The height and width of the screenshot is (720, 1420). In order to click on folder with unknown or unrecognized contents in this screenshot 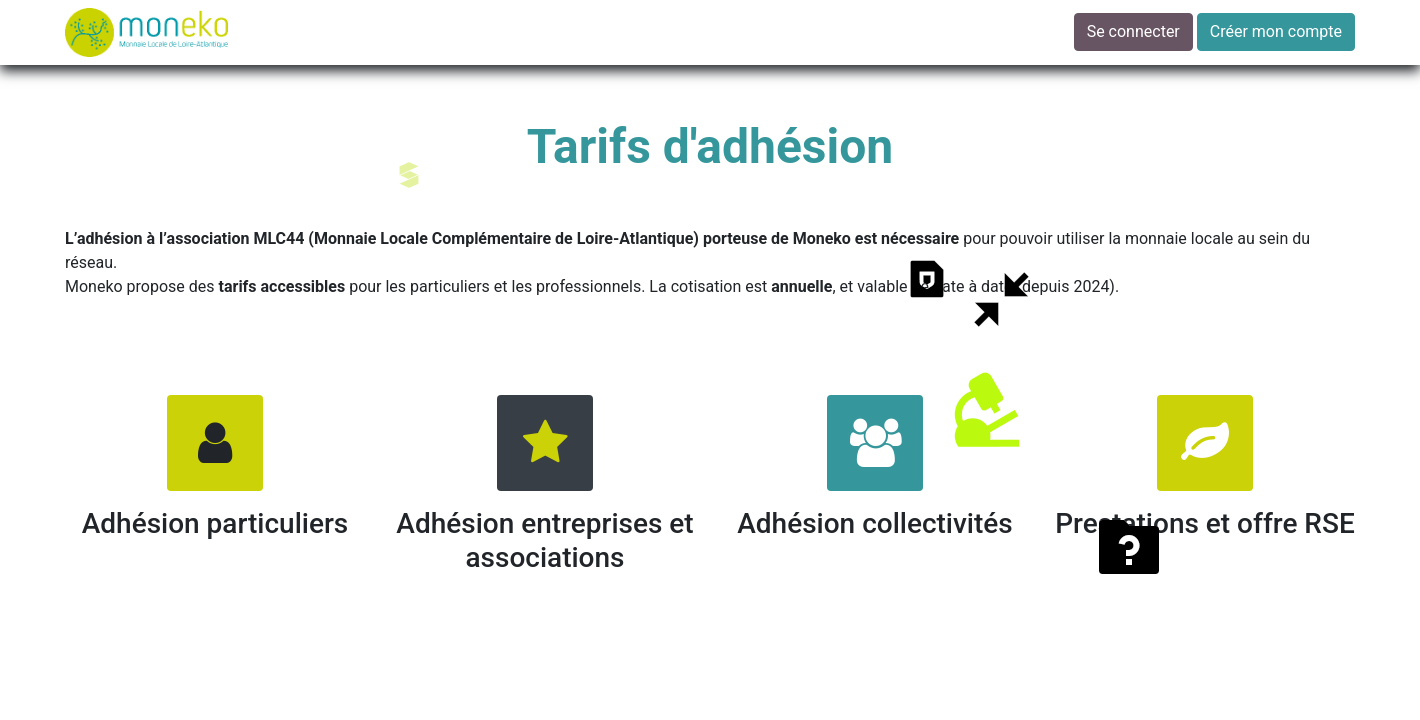, I will do `click(1129, 547)`.